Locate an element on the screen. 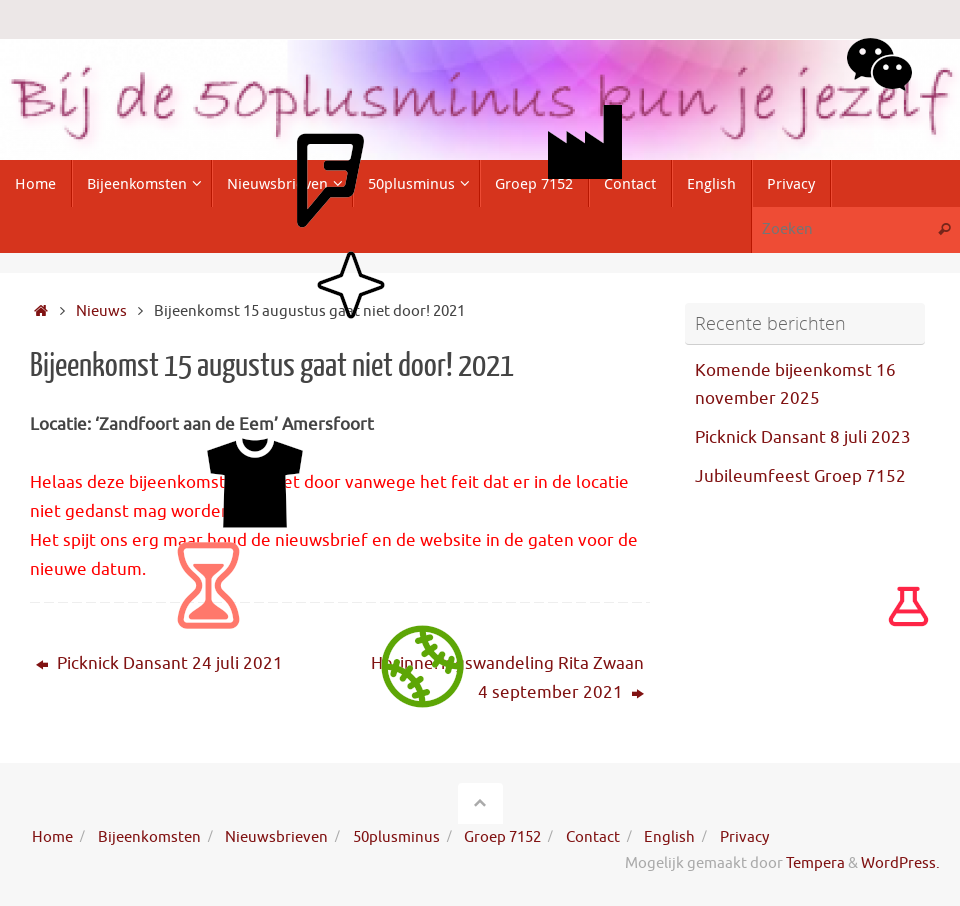  open WeChat messaging app is located at coordinates (879, 64).